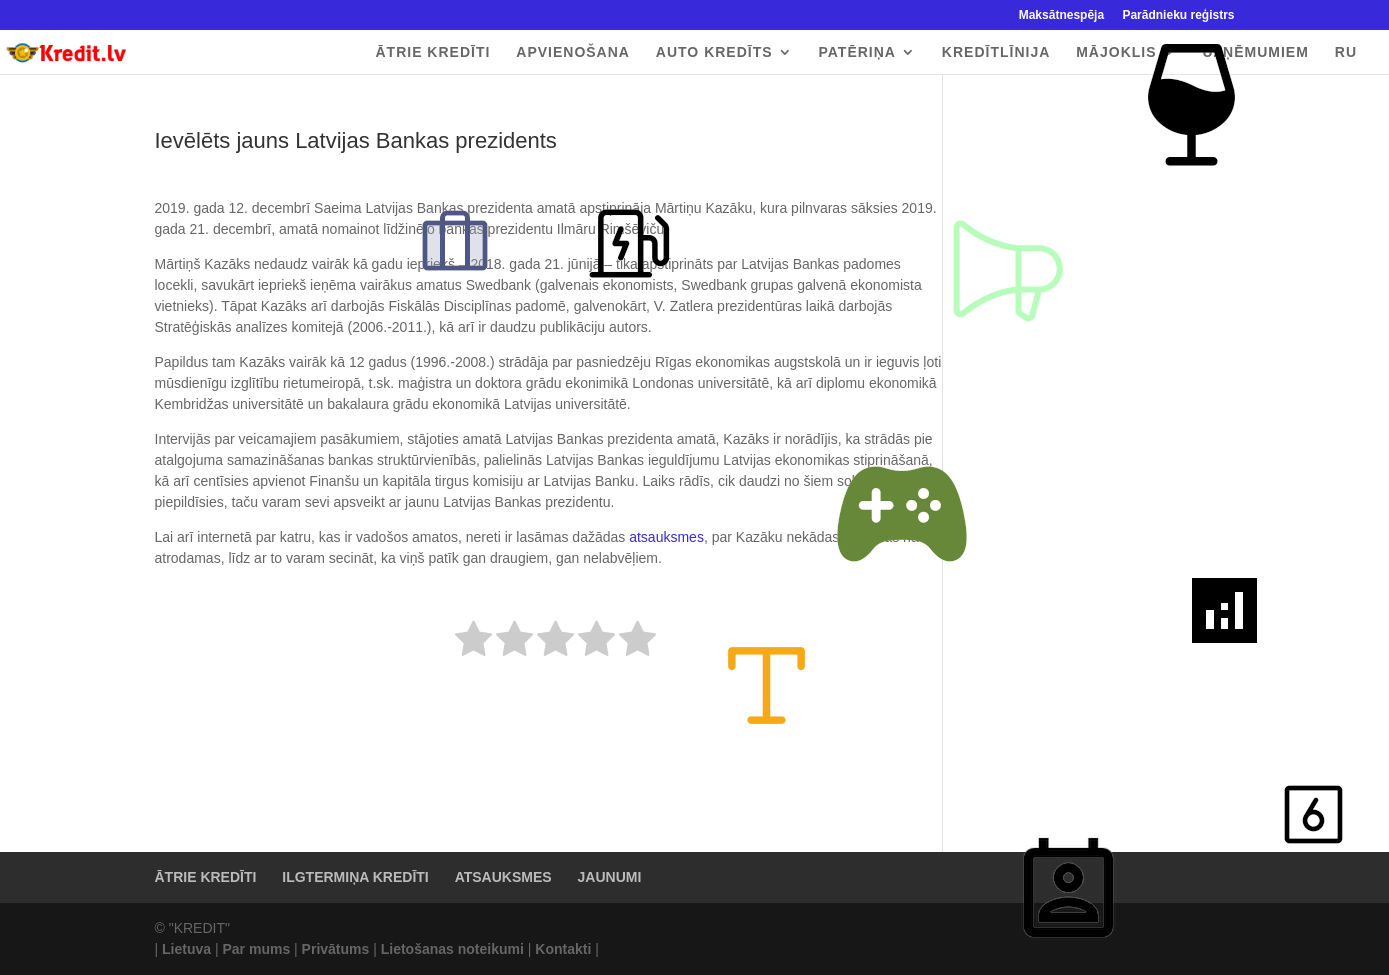 This screenshot has width=1389, height=975. What do you see at coordinates (1191, 100) in the screenshot?
I see `browse wine or beverage options` at bounding box center [1191, 100].